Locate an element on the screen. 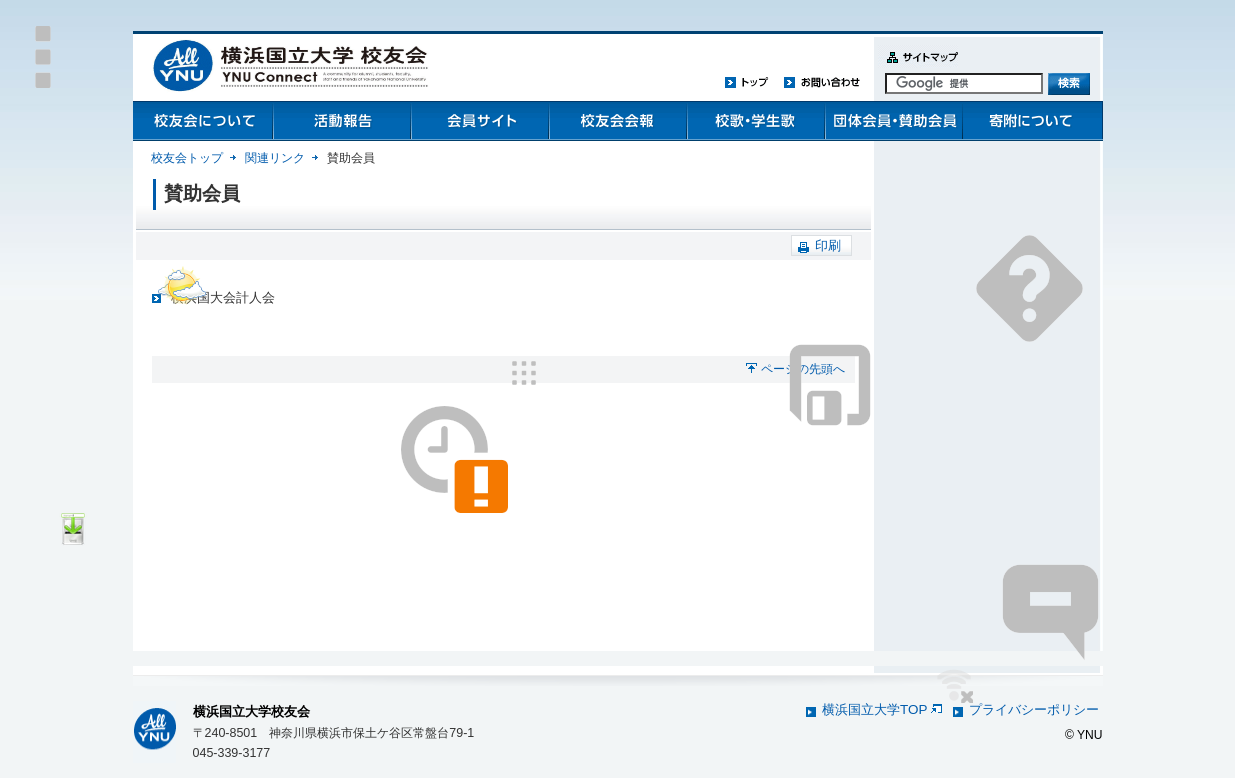 The image size is (1235, 778). save current file or document is located at coordinates (830, 385).